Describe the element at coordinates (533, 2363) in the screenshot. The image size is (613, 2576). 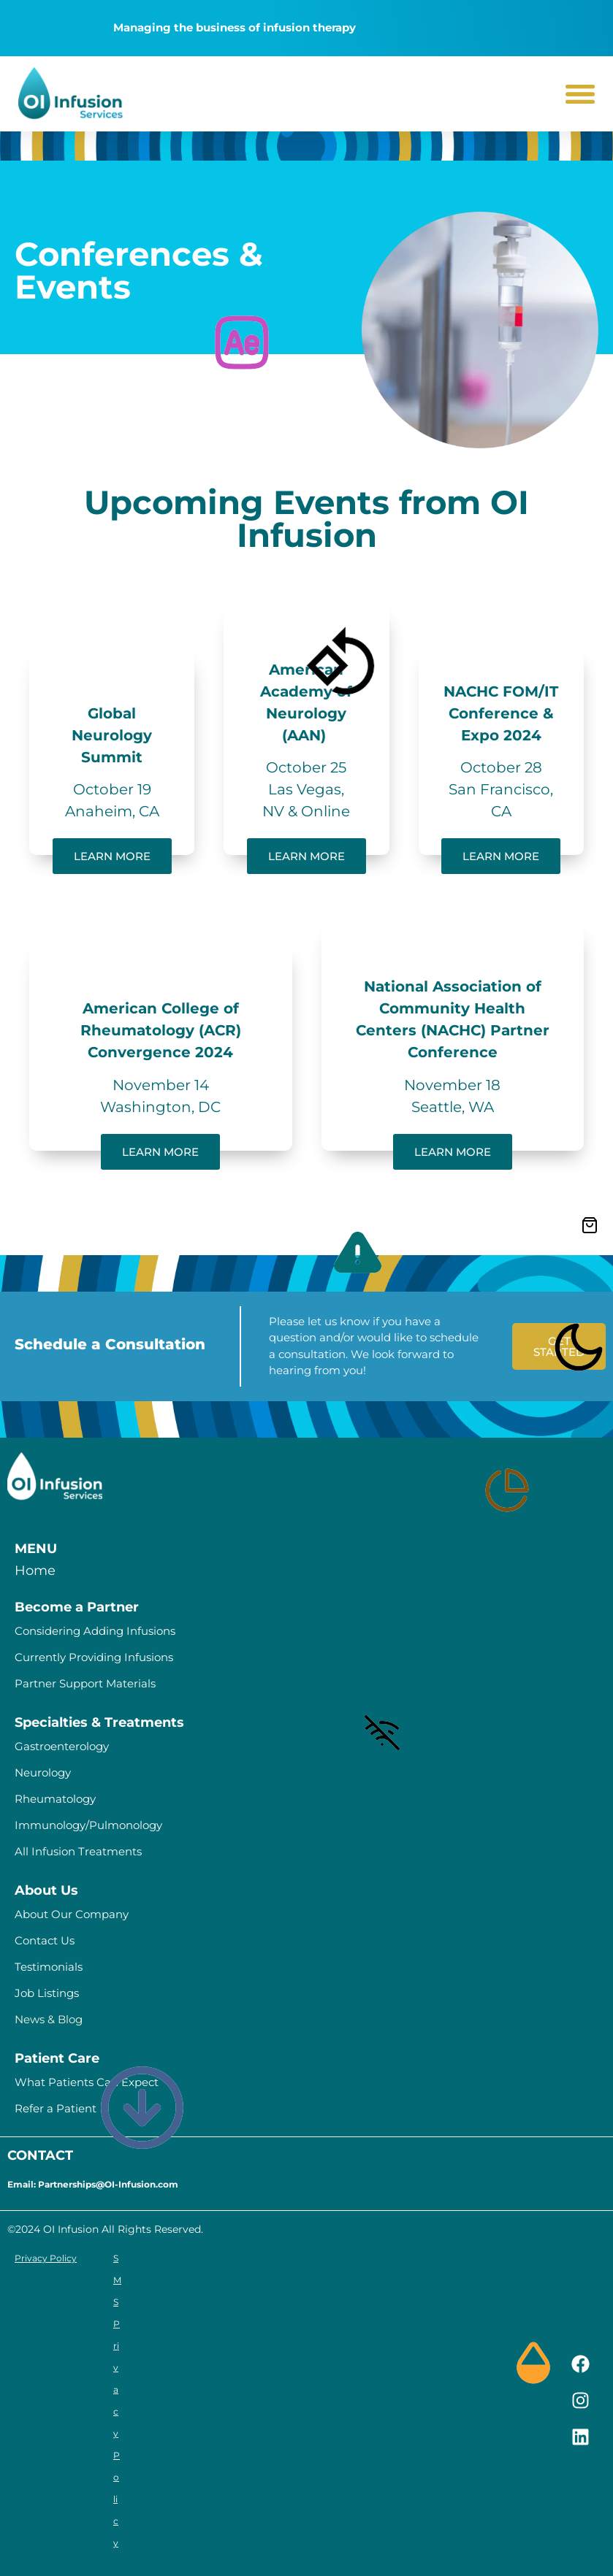
I see `adjust water or liquid fill level` at that location.